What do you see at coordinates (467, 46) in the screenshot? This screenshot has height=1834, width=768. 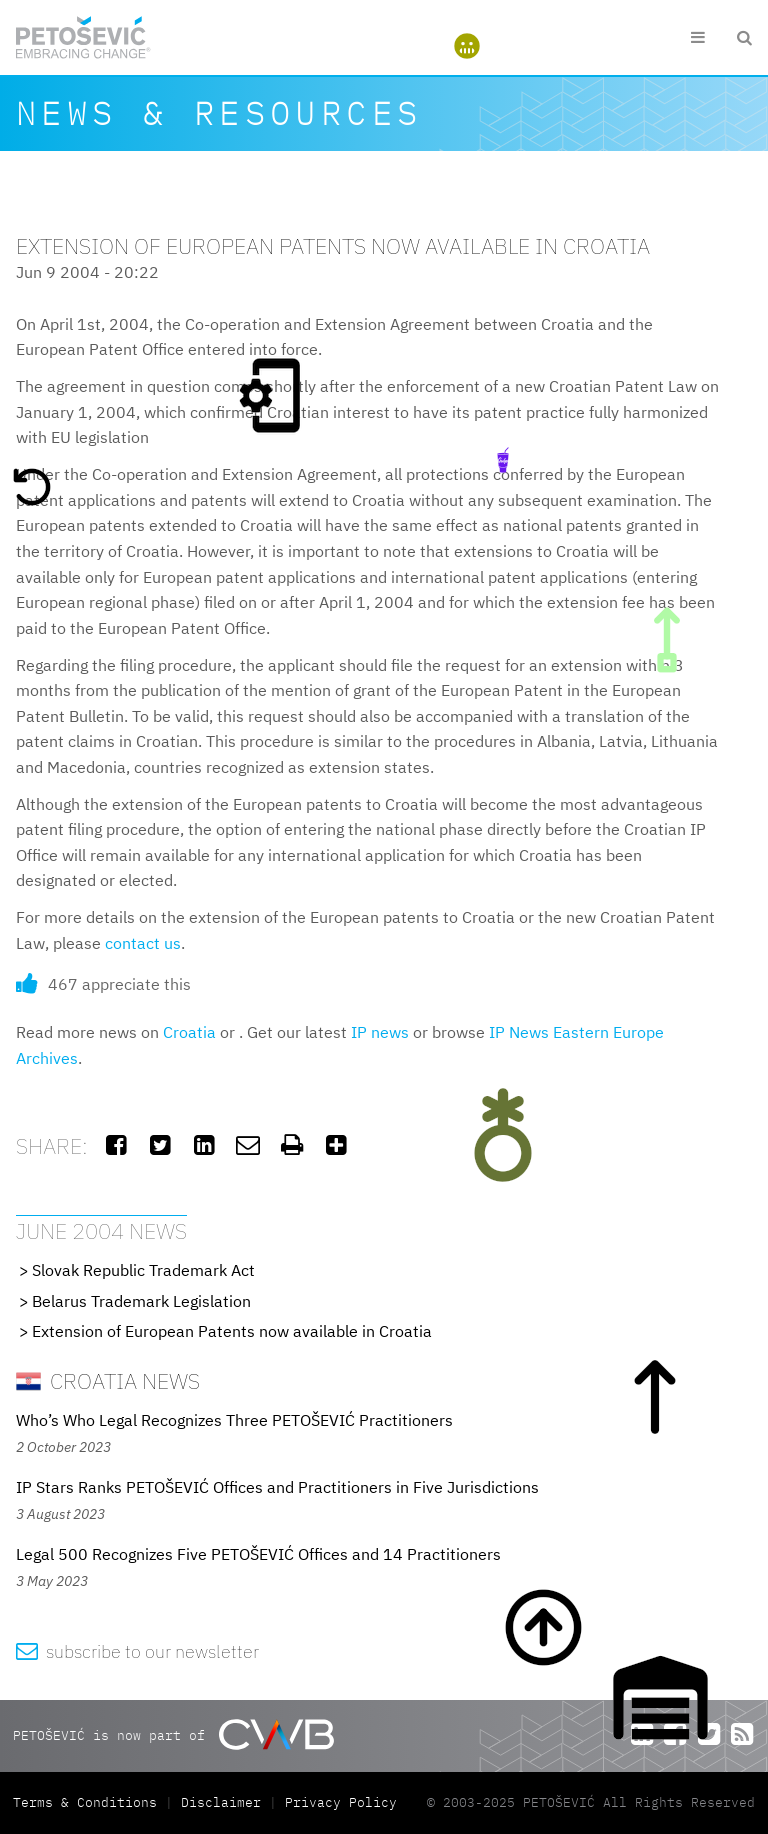 I see `indicates an awkward or uncomfortable status` at bounding box center [467, 46].